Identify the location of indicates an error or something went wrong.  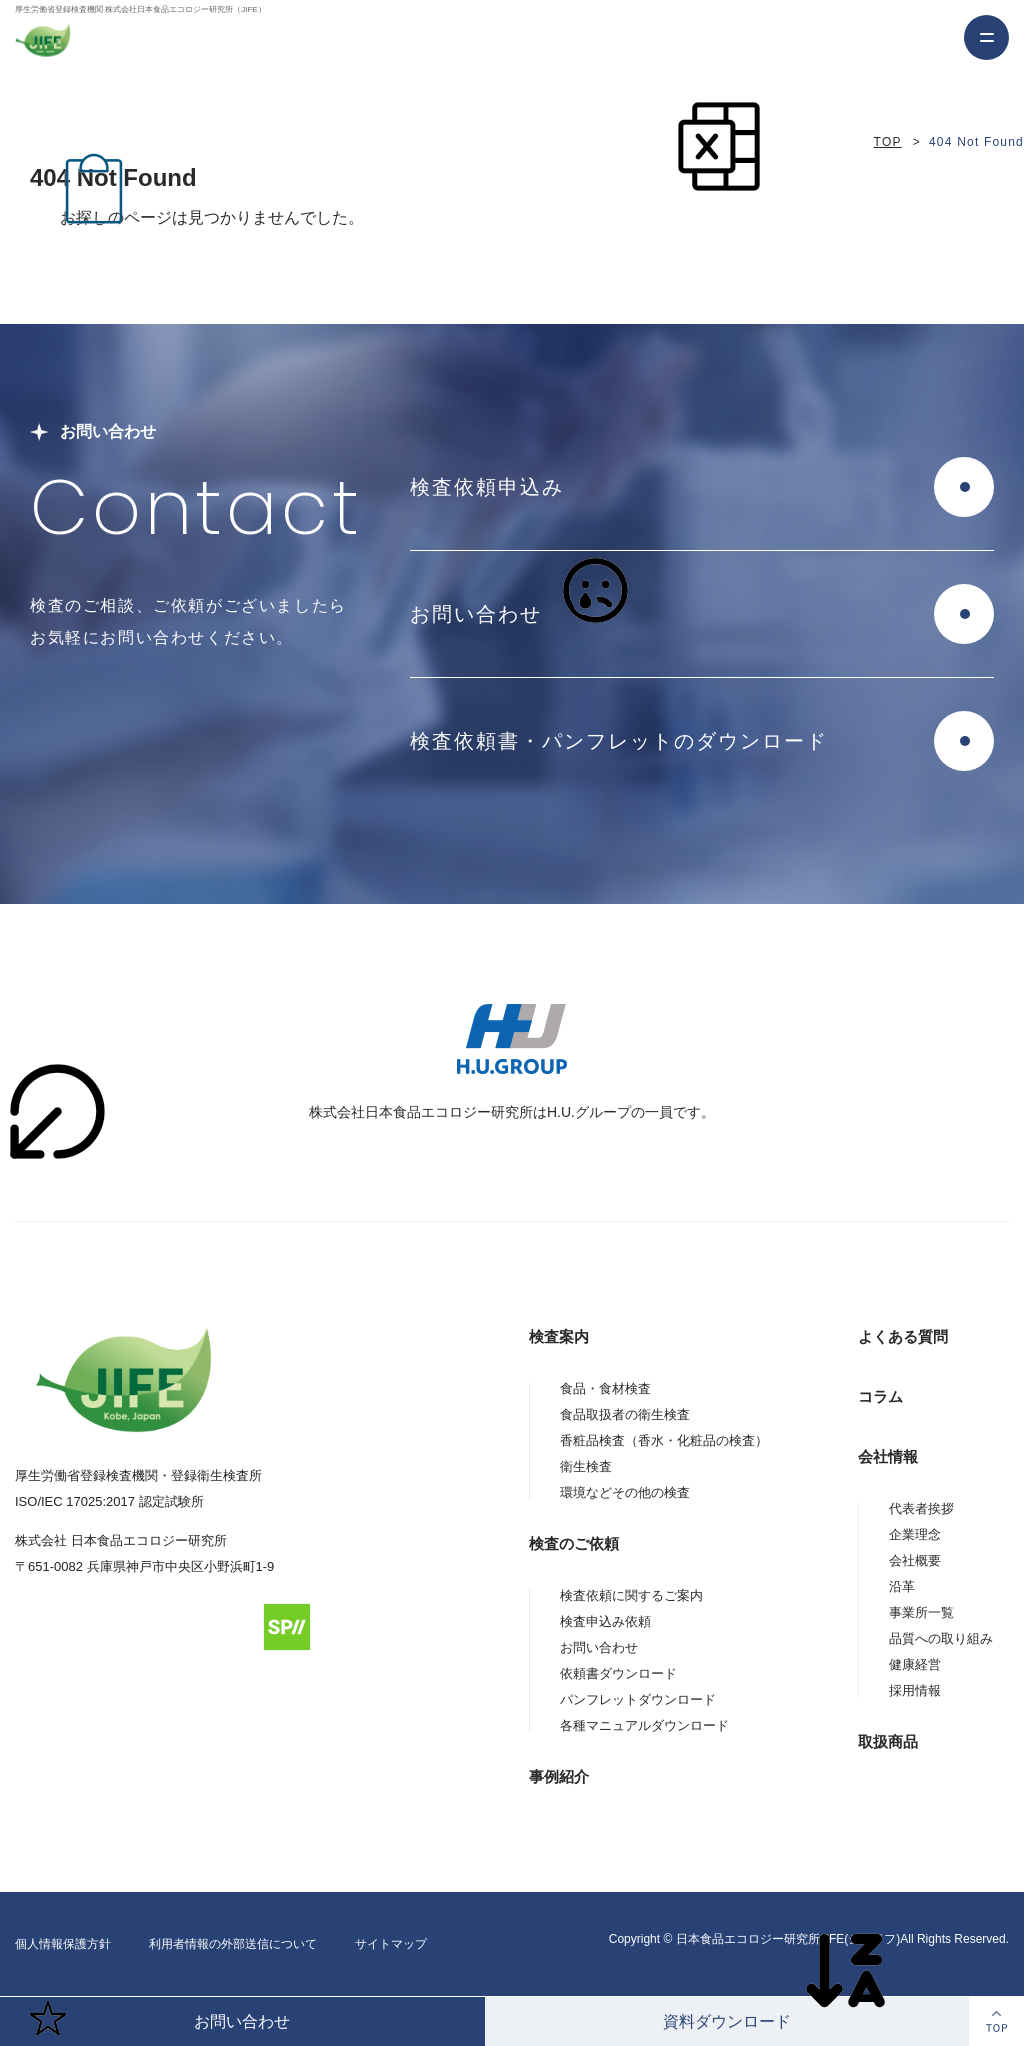
(595, 590).